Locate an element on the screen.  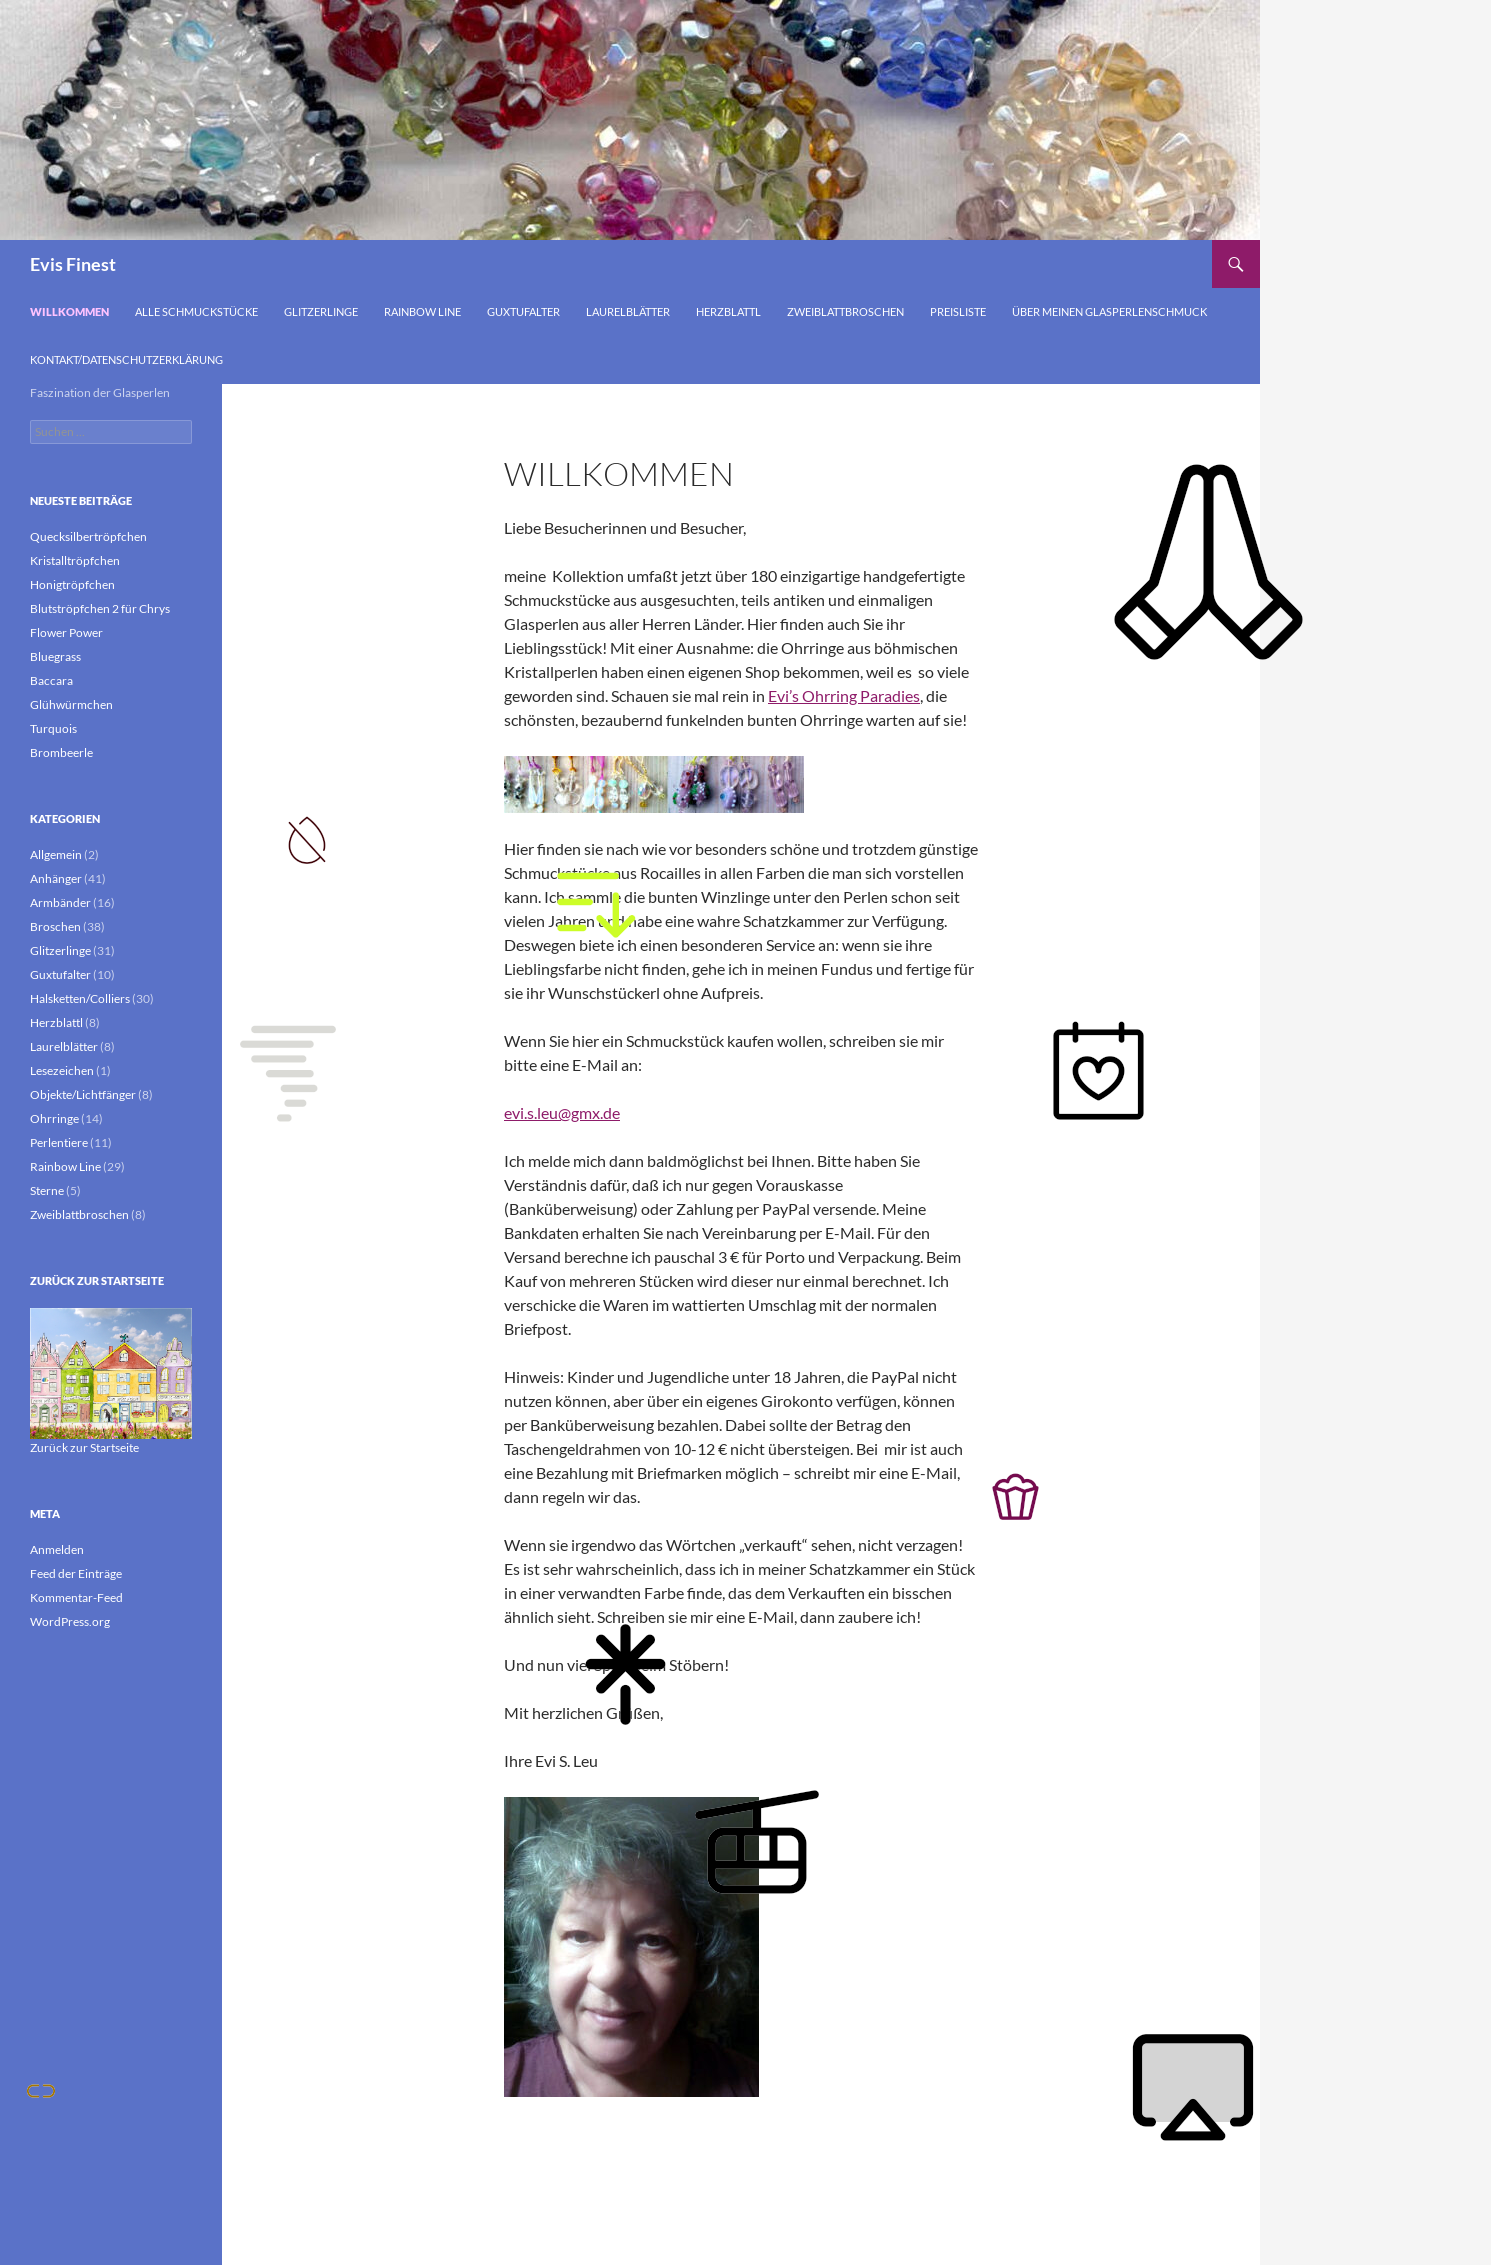
view favorite or loved events is located at coordinates (1098, 1074).